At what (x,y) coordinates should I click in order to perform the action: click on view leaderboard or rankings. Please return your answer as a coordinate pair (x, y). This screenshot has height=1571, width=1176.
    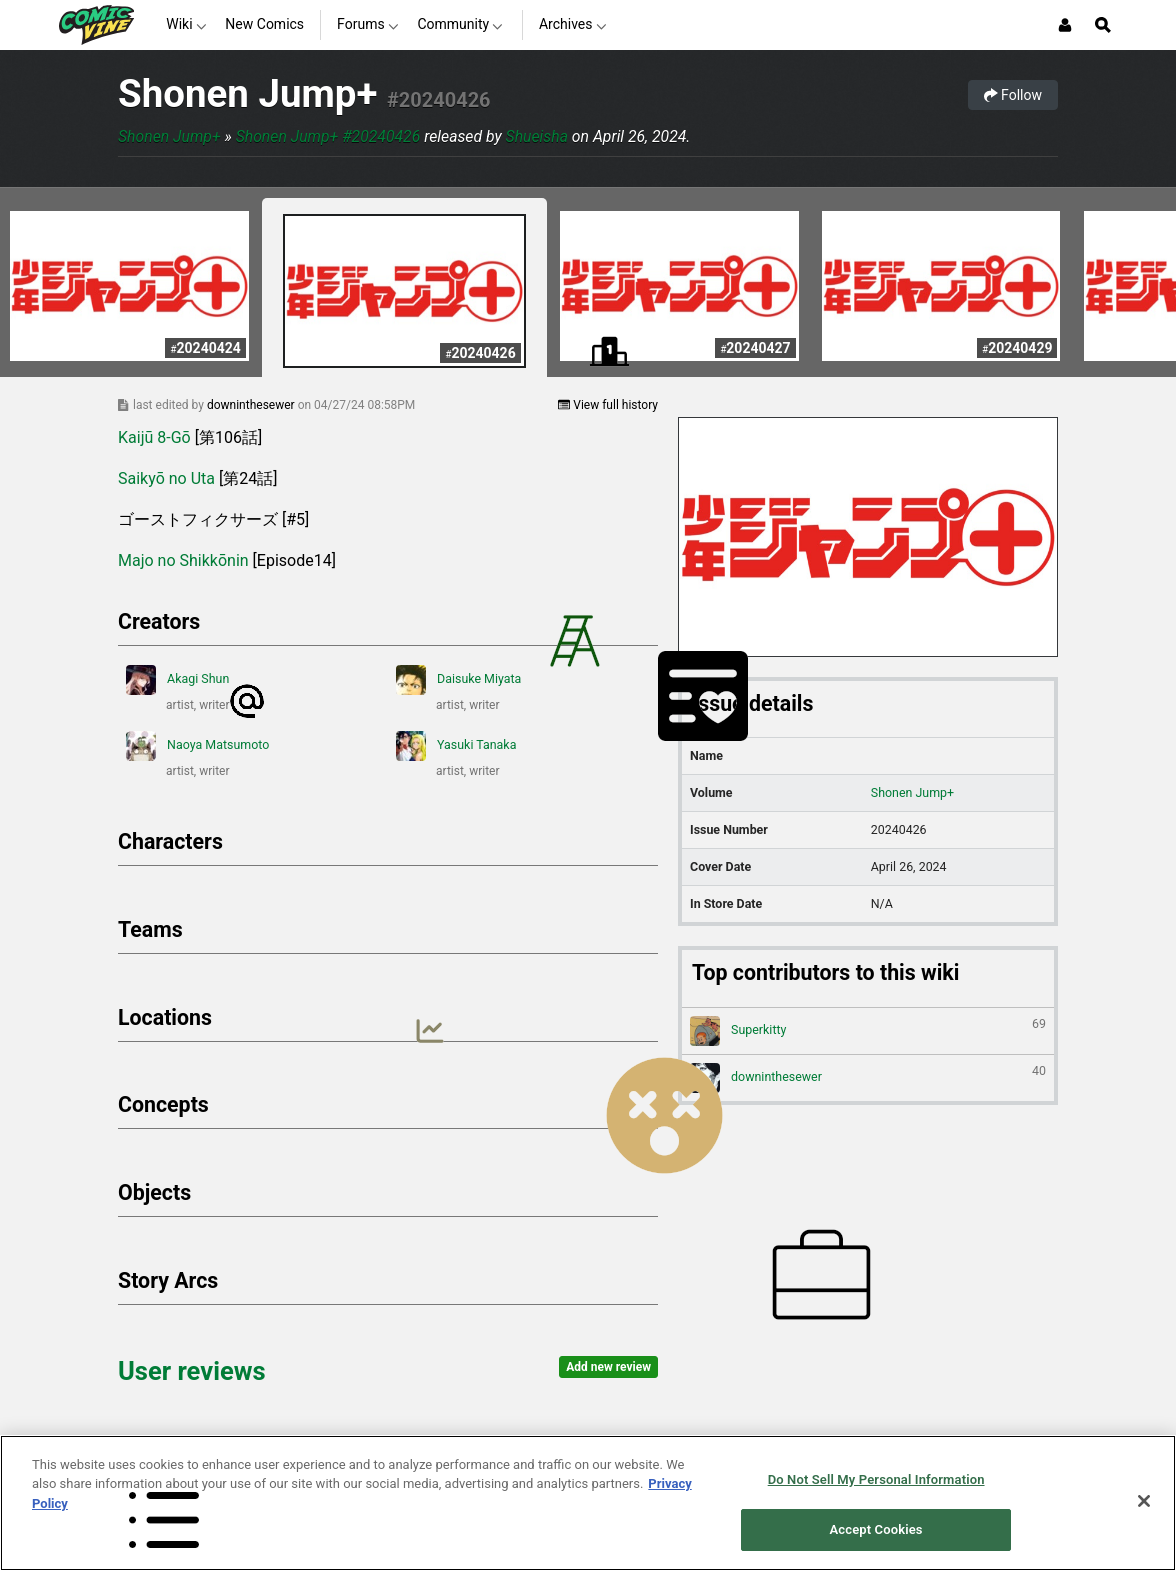
    Looking at the image, I should click on (609, 351).